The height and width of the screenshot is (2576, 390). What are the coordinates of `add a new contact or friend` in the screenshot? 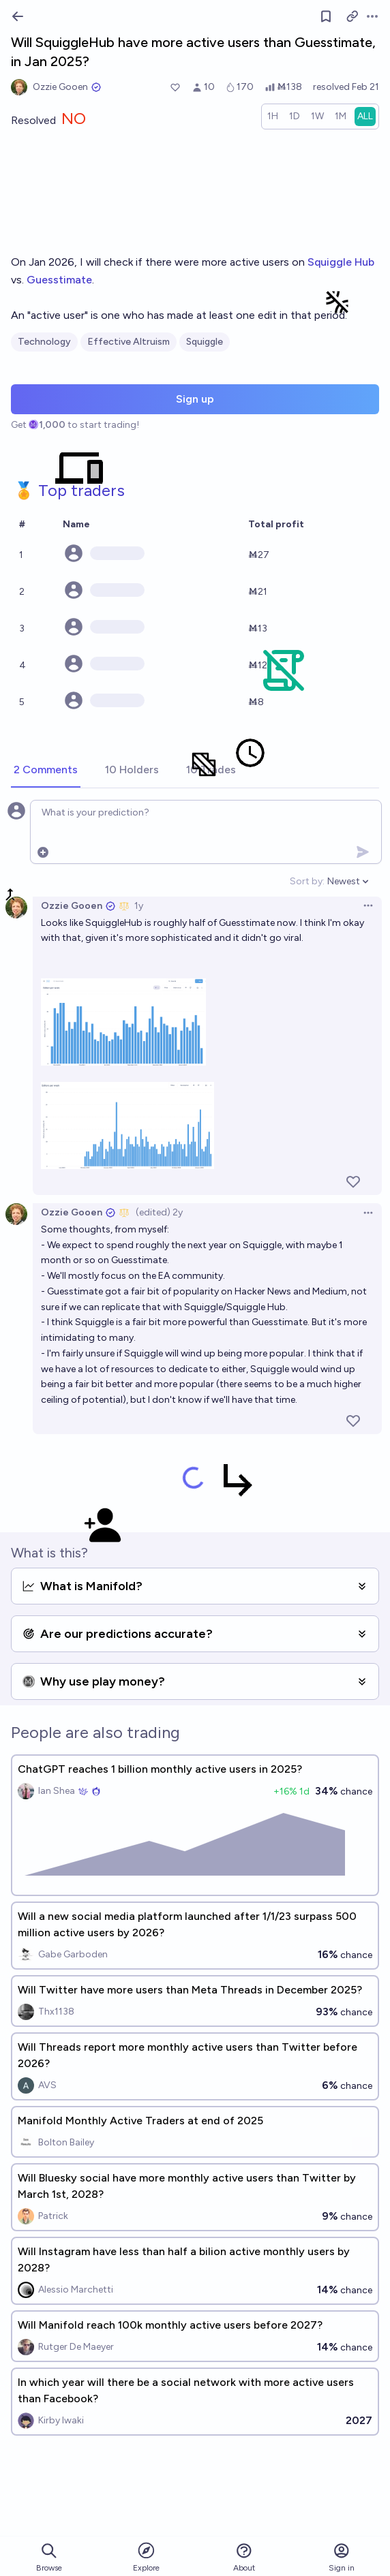 It's located at (102, 1525).